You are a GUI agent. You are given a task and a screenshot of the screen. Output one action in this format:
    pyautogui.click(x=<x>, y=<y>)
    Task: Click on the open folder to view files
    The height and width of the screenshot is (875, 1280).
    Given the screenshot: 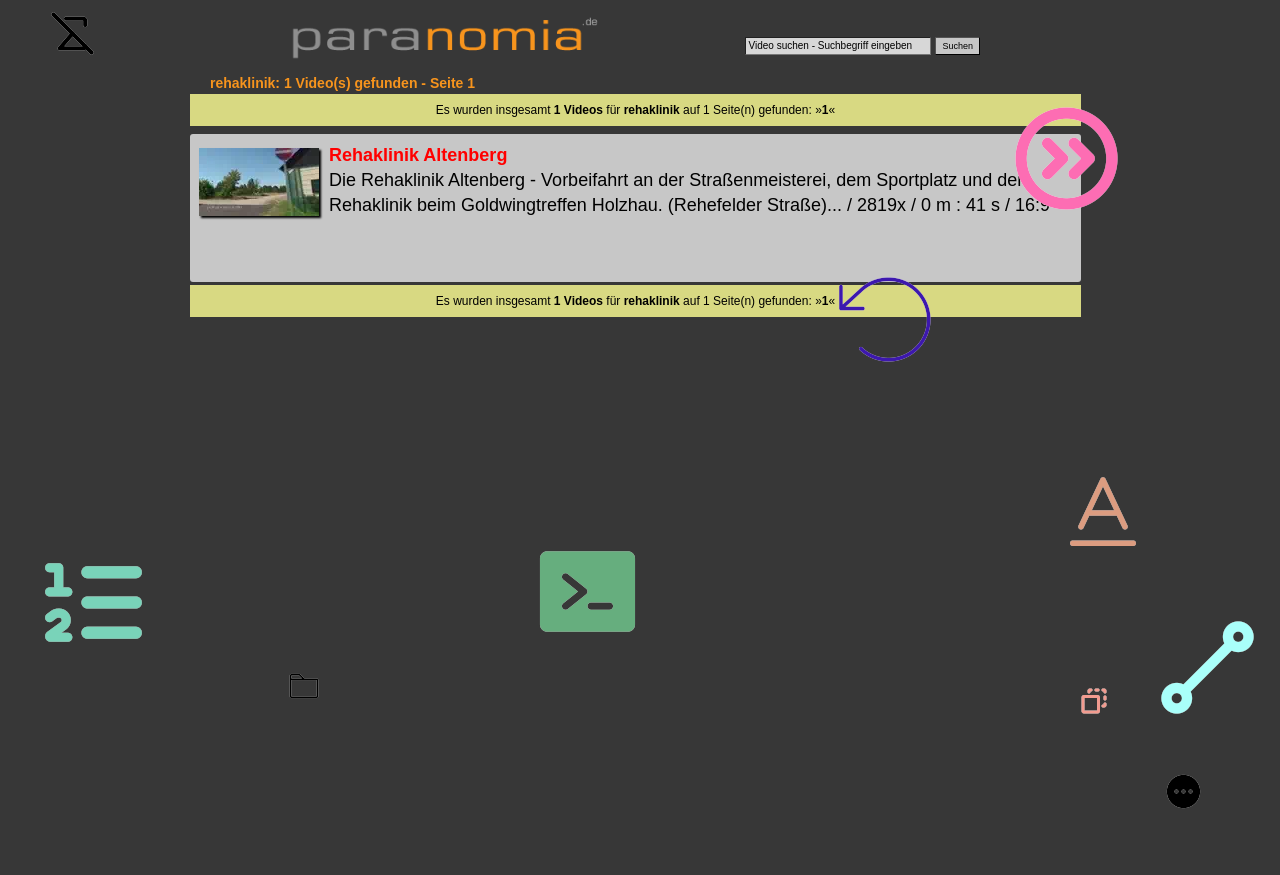 What is the action you would take?
    pyautogui.click(x=304, y=686)
    